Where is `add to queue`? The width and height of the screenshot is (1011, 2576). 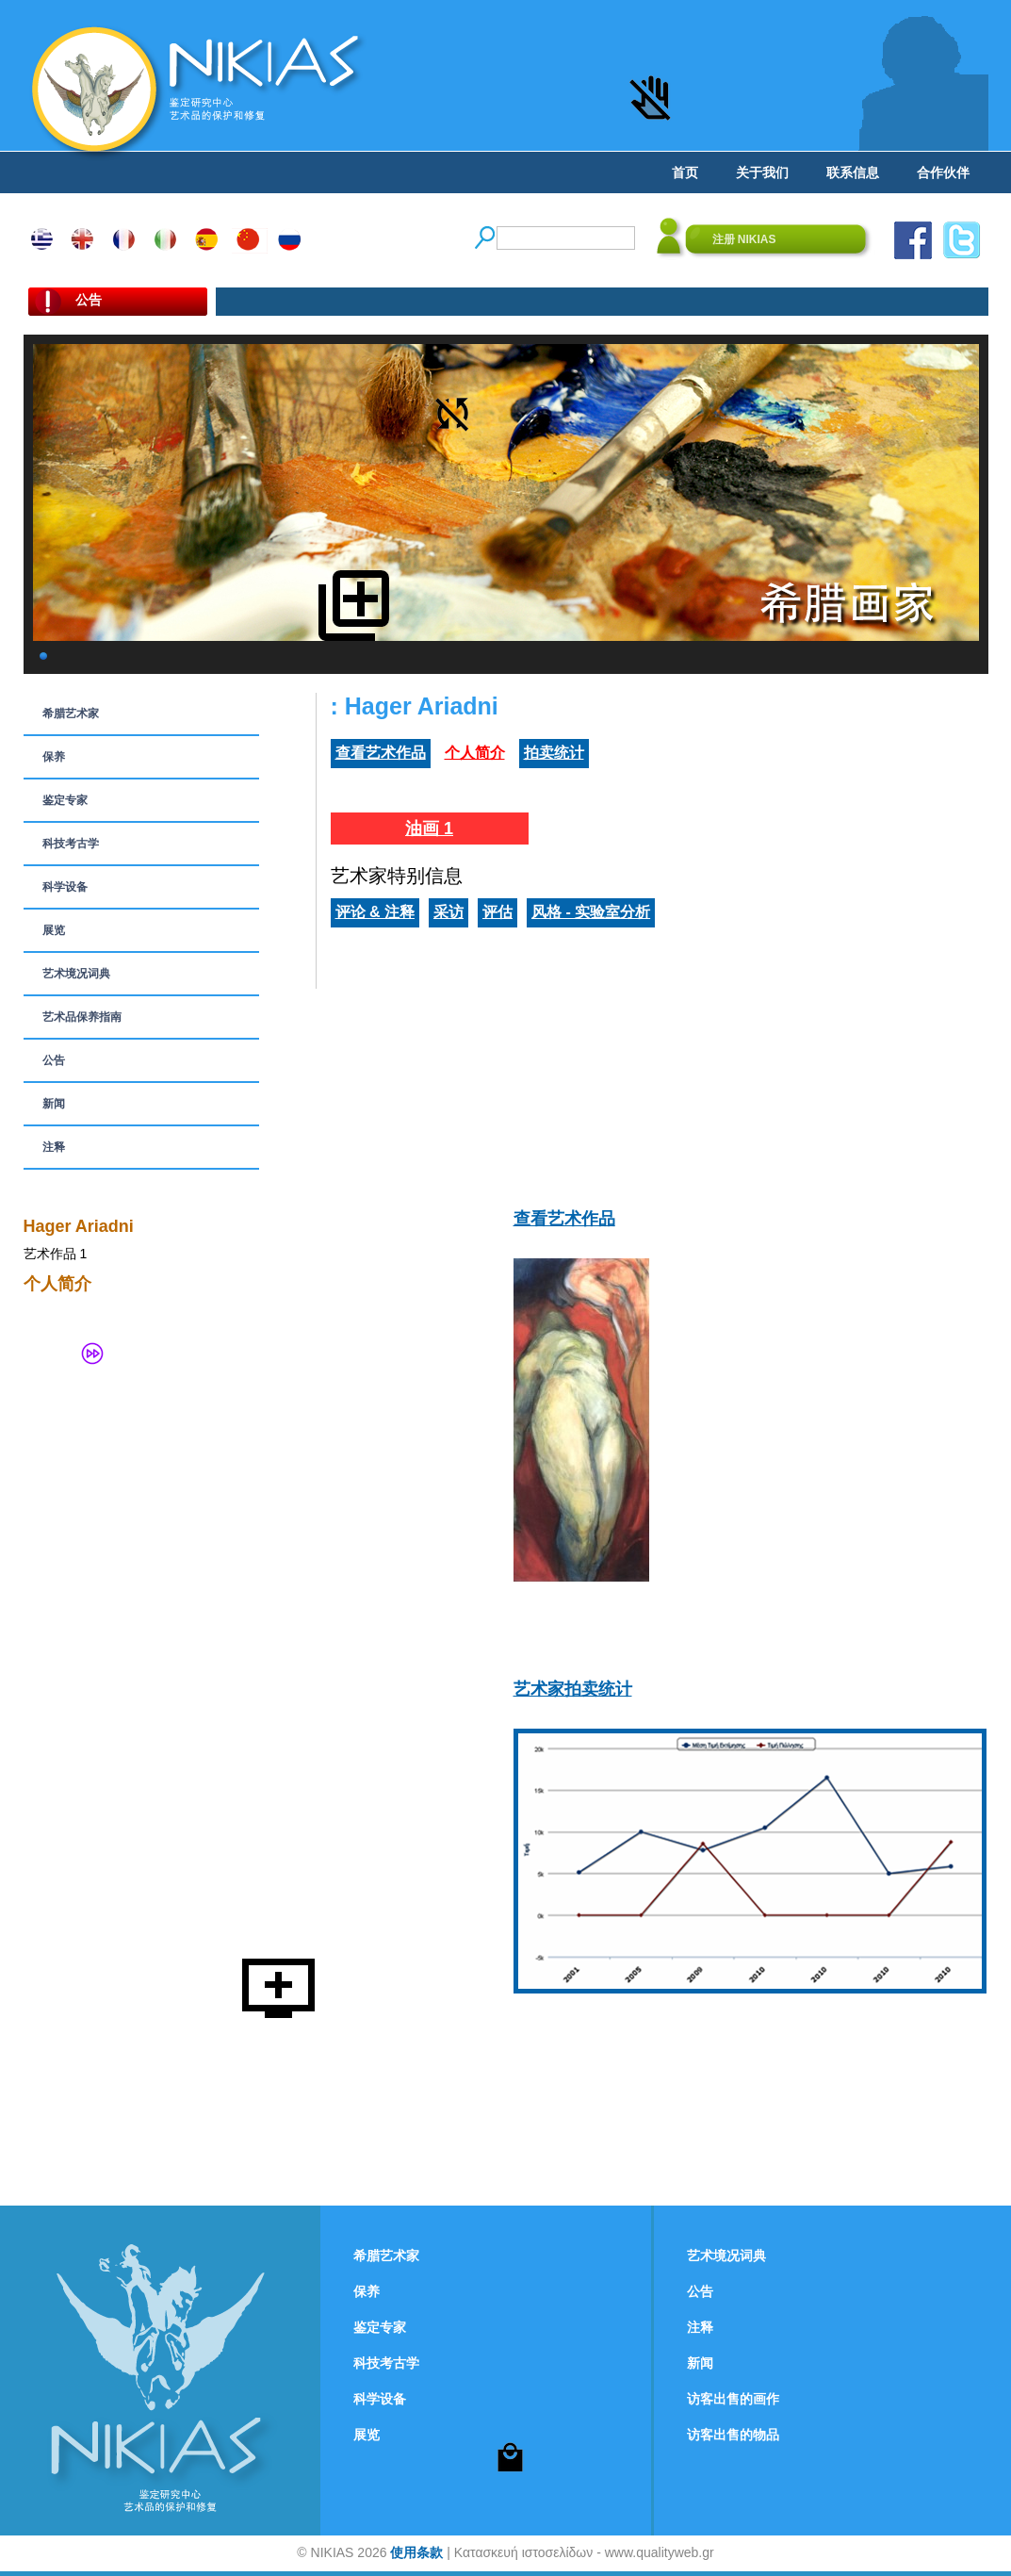
add to queue is located at coordinates (353, 605).